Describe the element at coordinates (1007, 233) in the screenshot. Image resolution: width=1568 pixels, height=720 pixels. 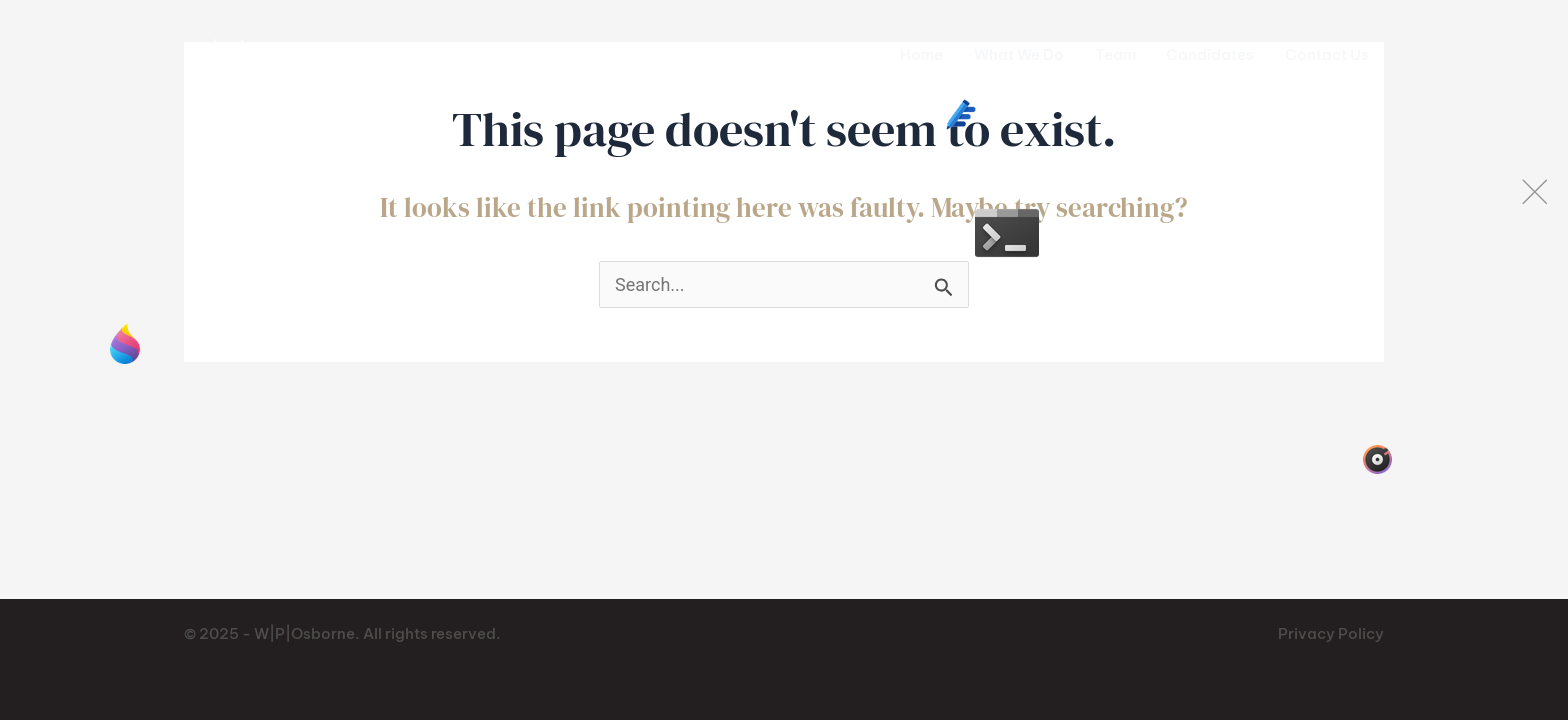
I see `open the terminal application` at that location.